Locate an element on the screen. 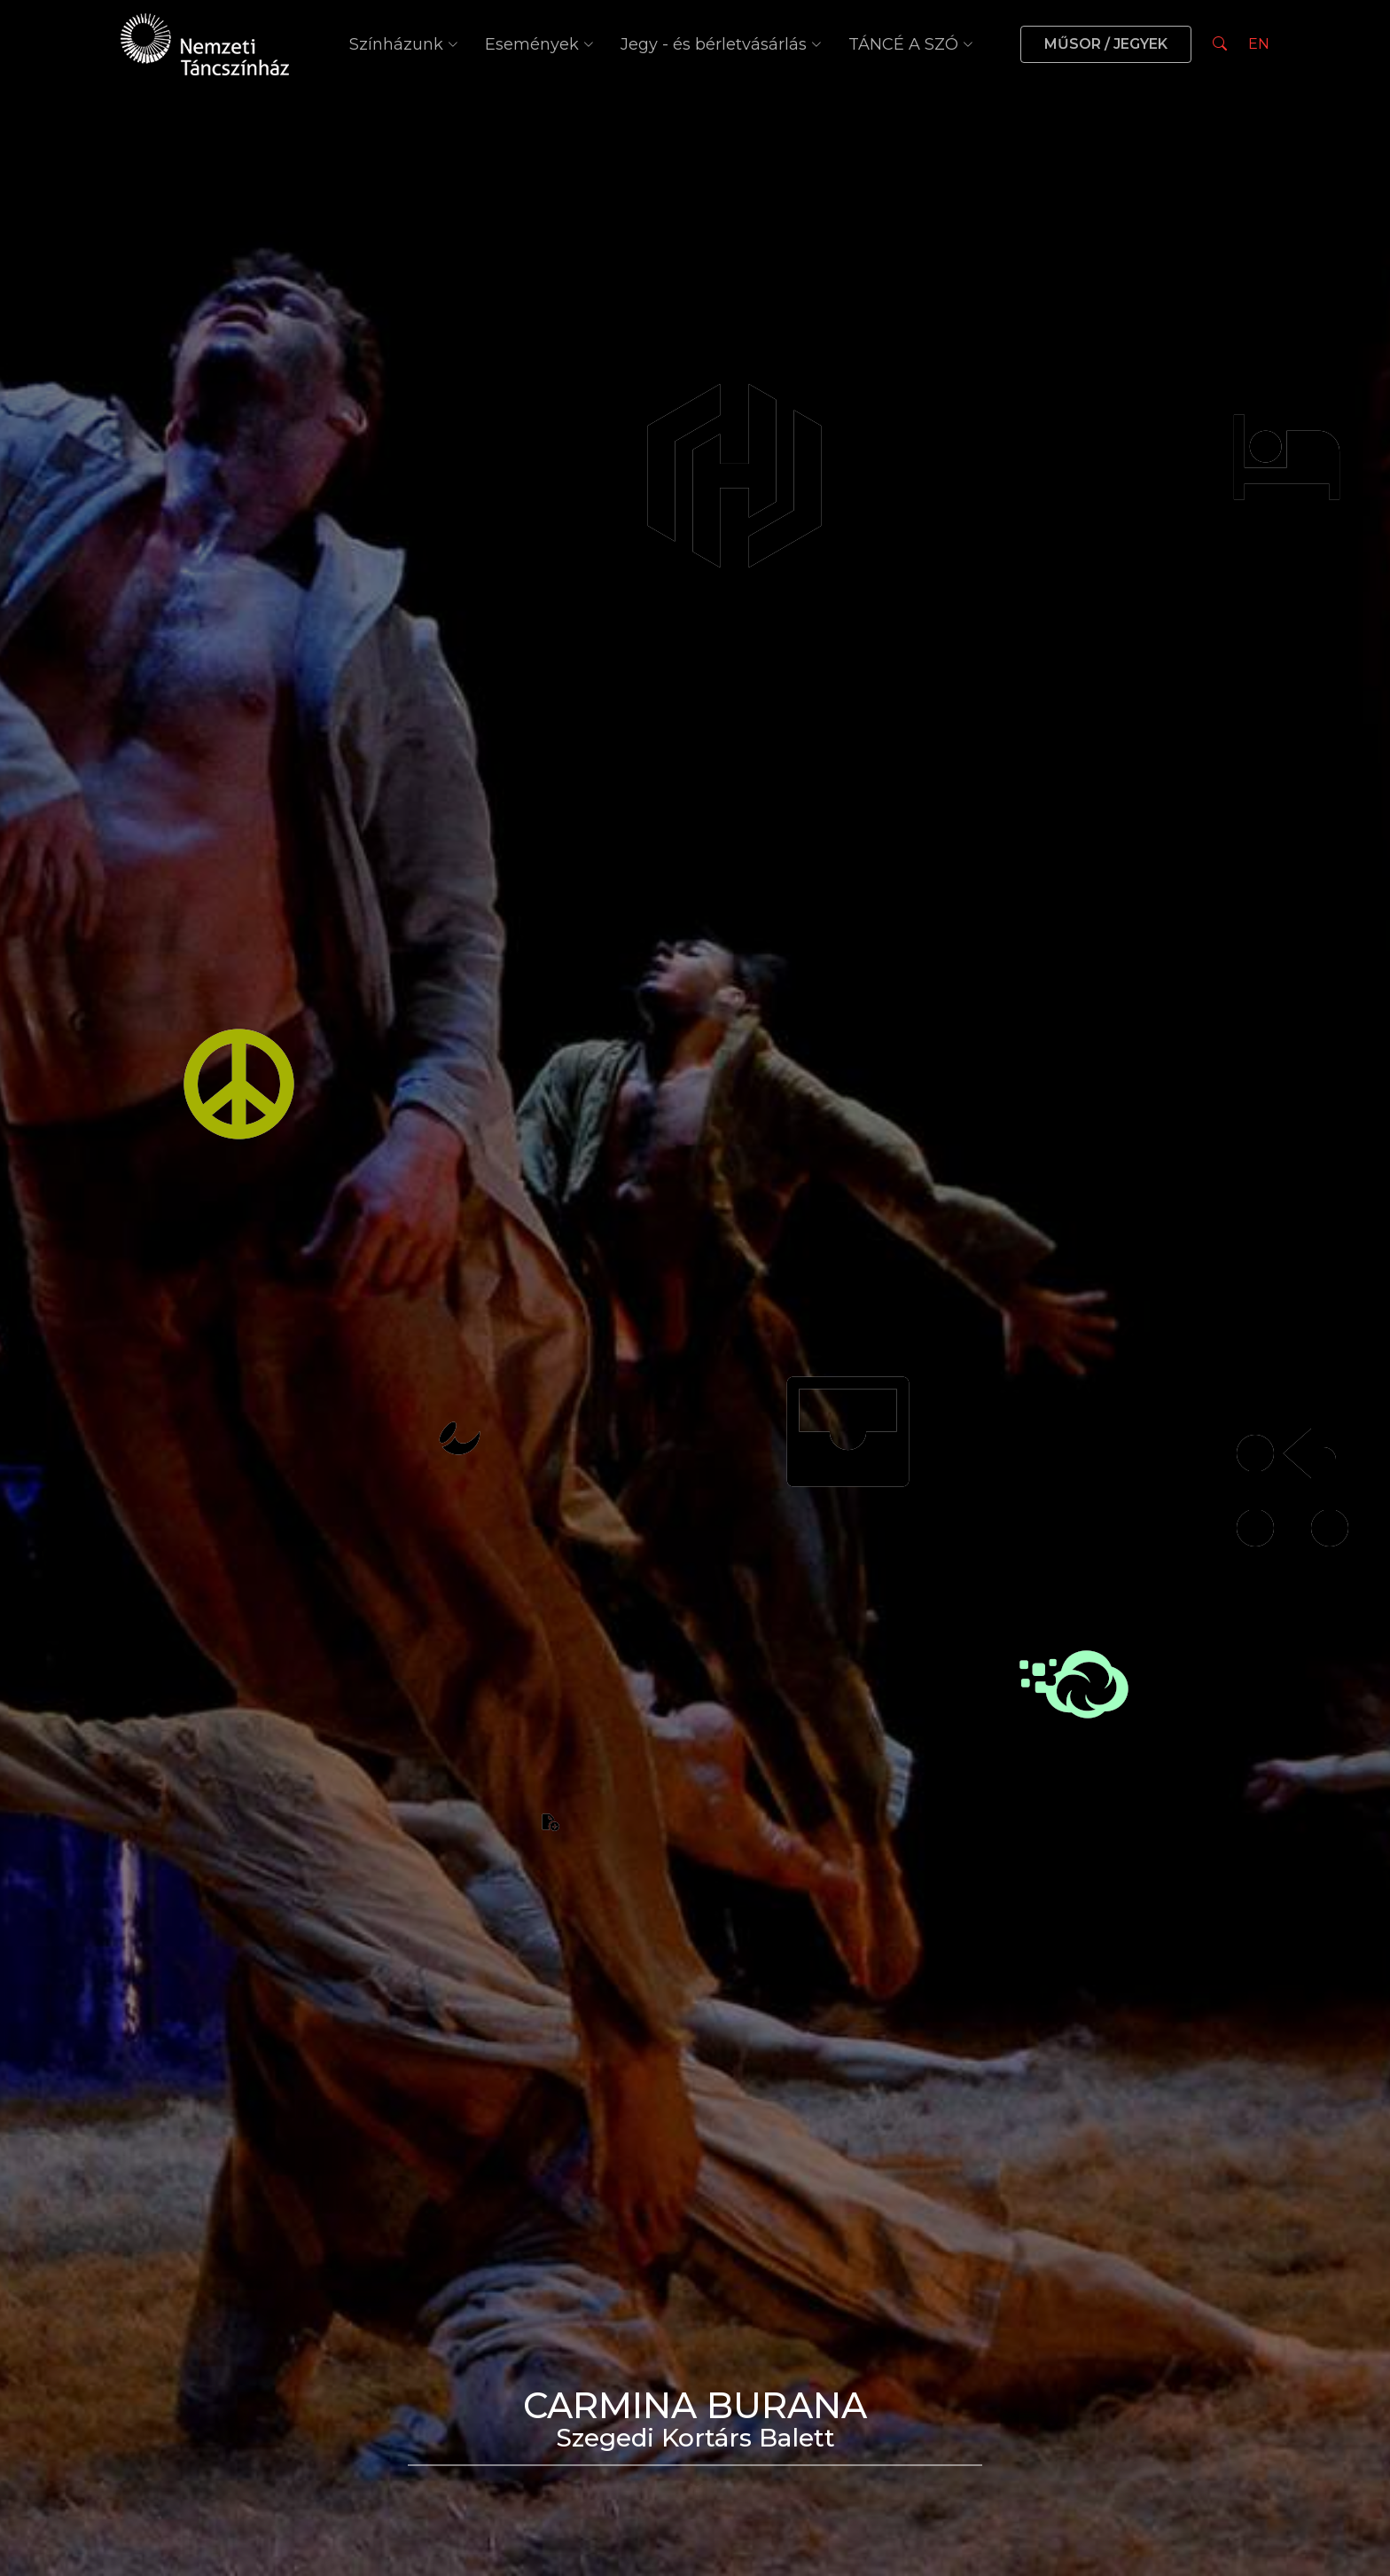  indicates a peaceful or non-violent state is located at coordinates (238, 1084).